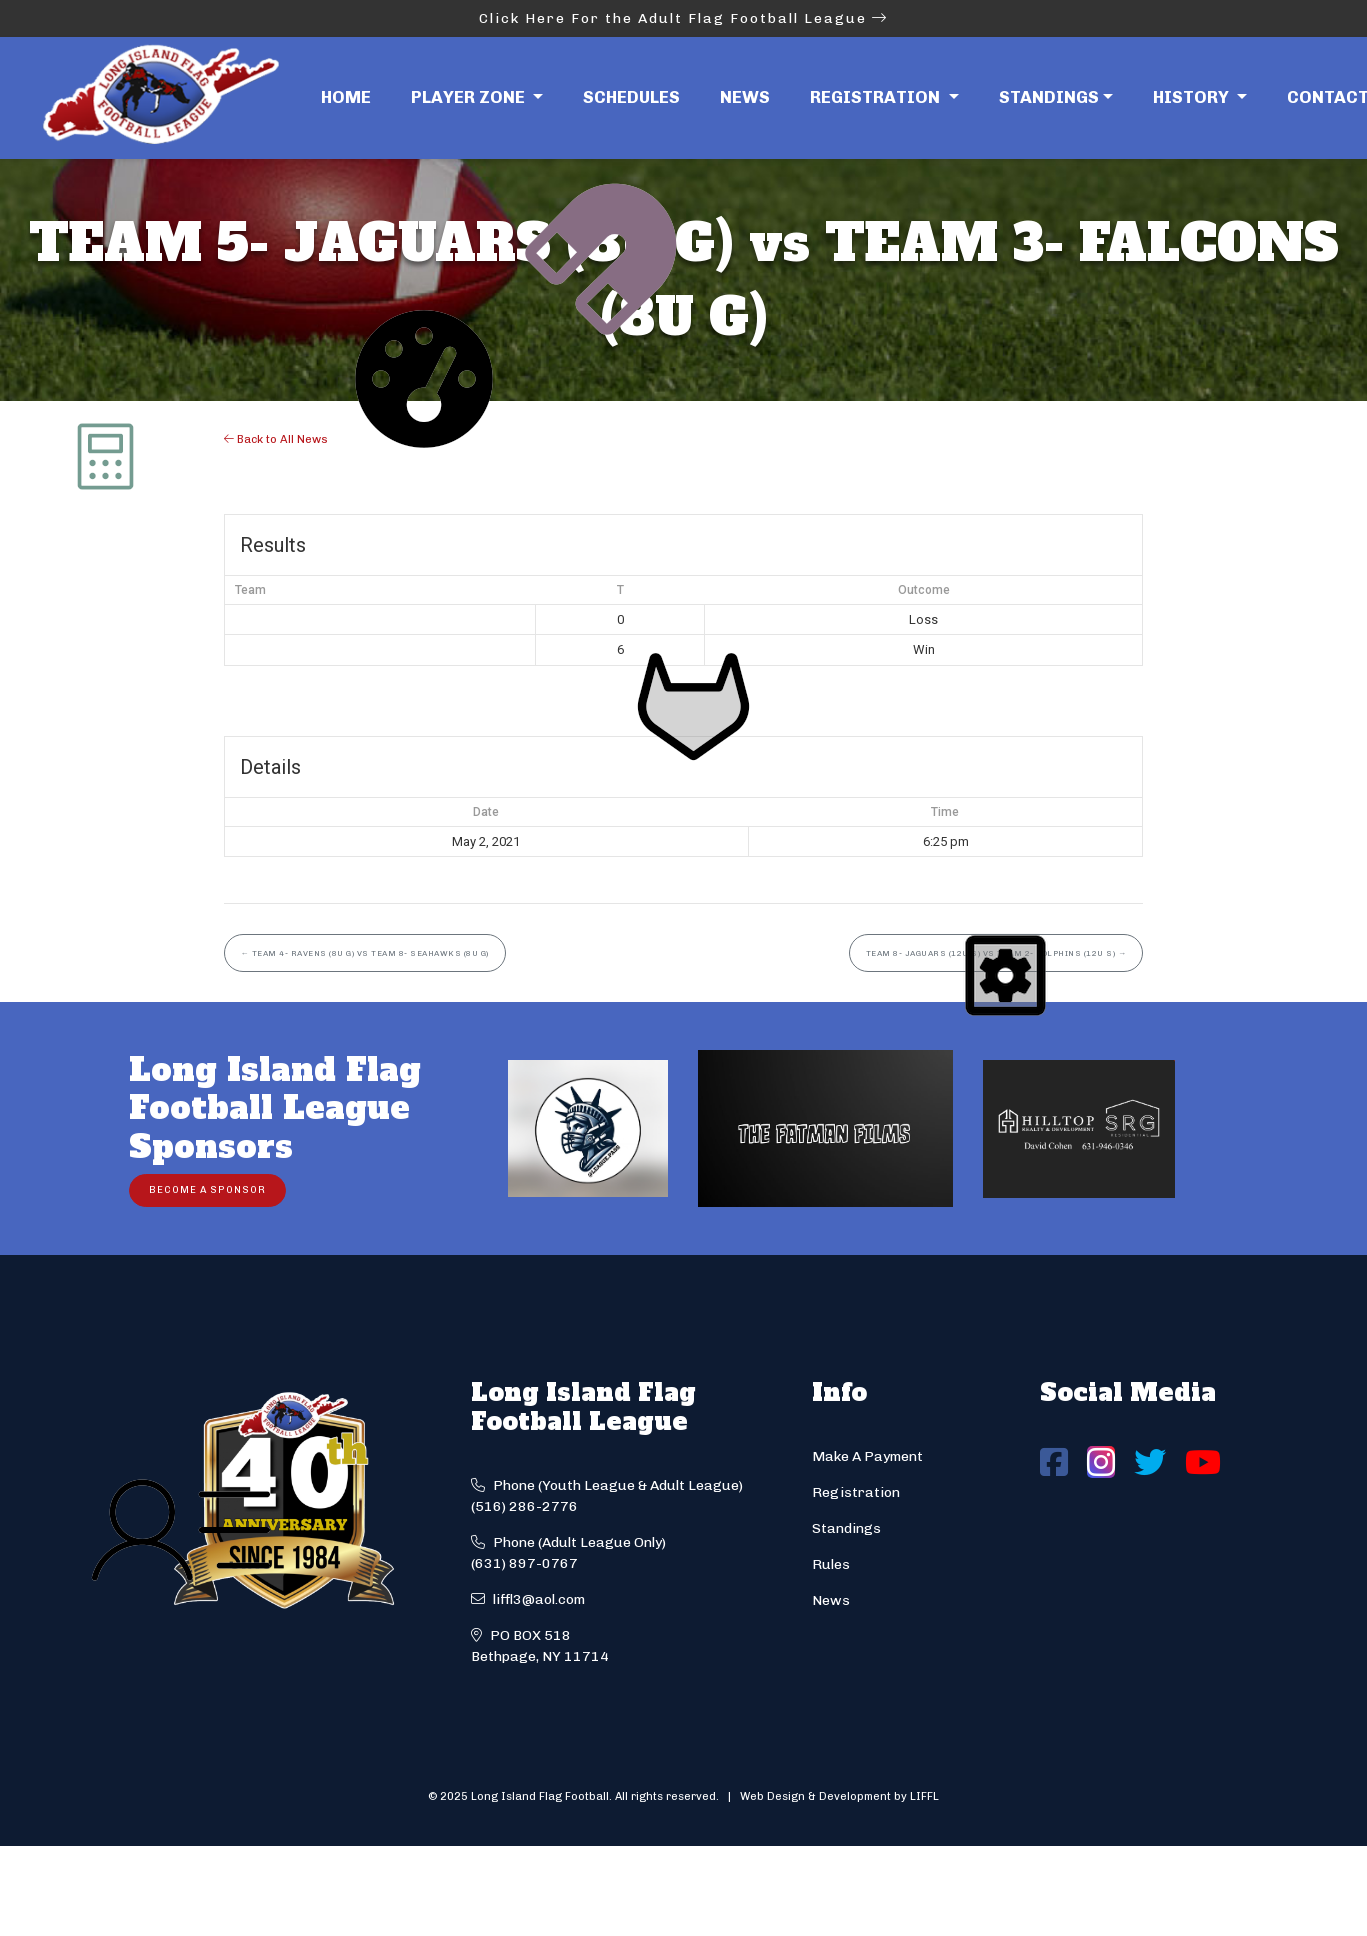 The width and height of the screenshot is (1367, 1936). Describe the element at coordinates (1005, 975) in the screenshot. I see `access application settings` at that location.